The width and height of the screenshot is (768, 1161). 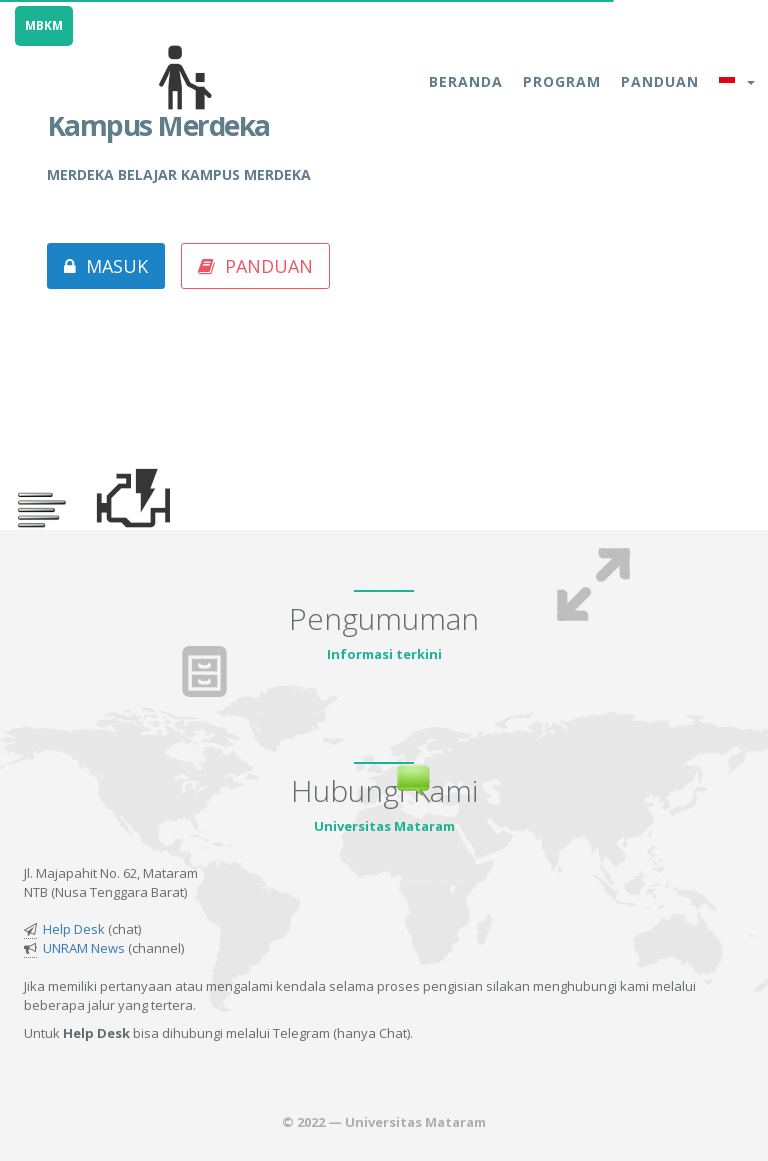 I want to click on align text to the left margin, so click(x=42, y=510).